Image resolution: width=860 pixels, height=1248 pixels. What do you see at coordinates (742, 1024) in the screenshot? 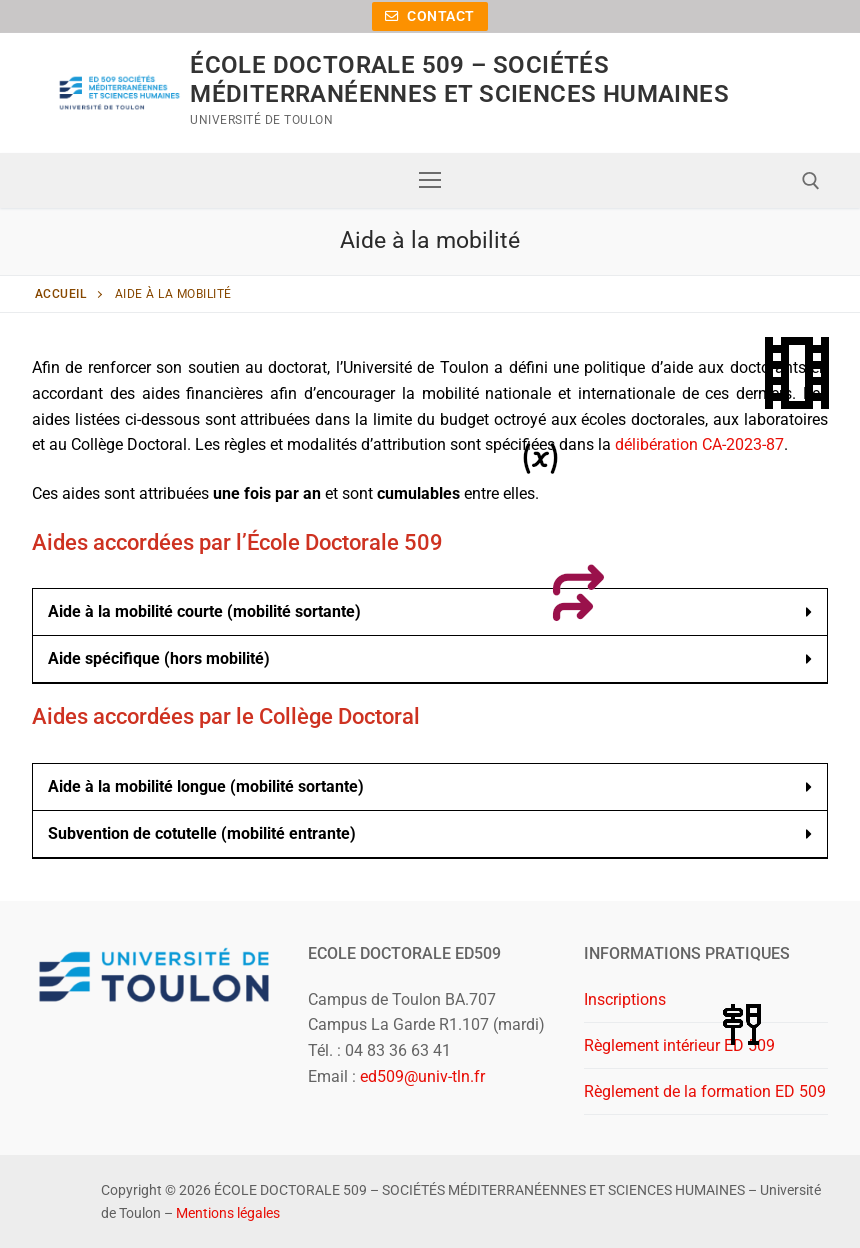
I see `browse tapas or small plates menu` at bounding box center [742, 1024].